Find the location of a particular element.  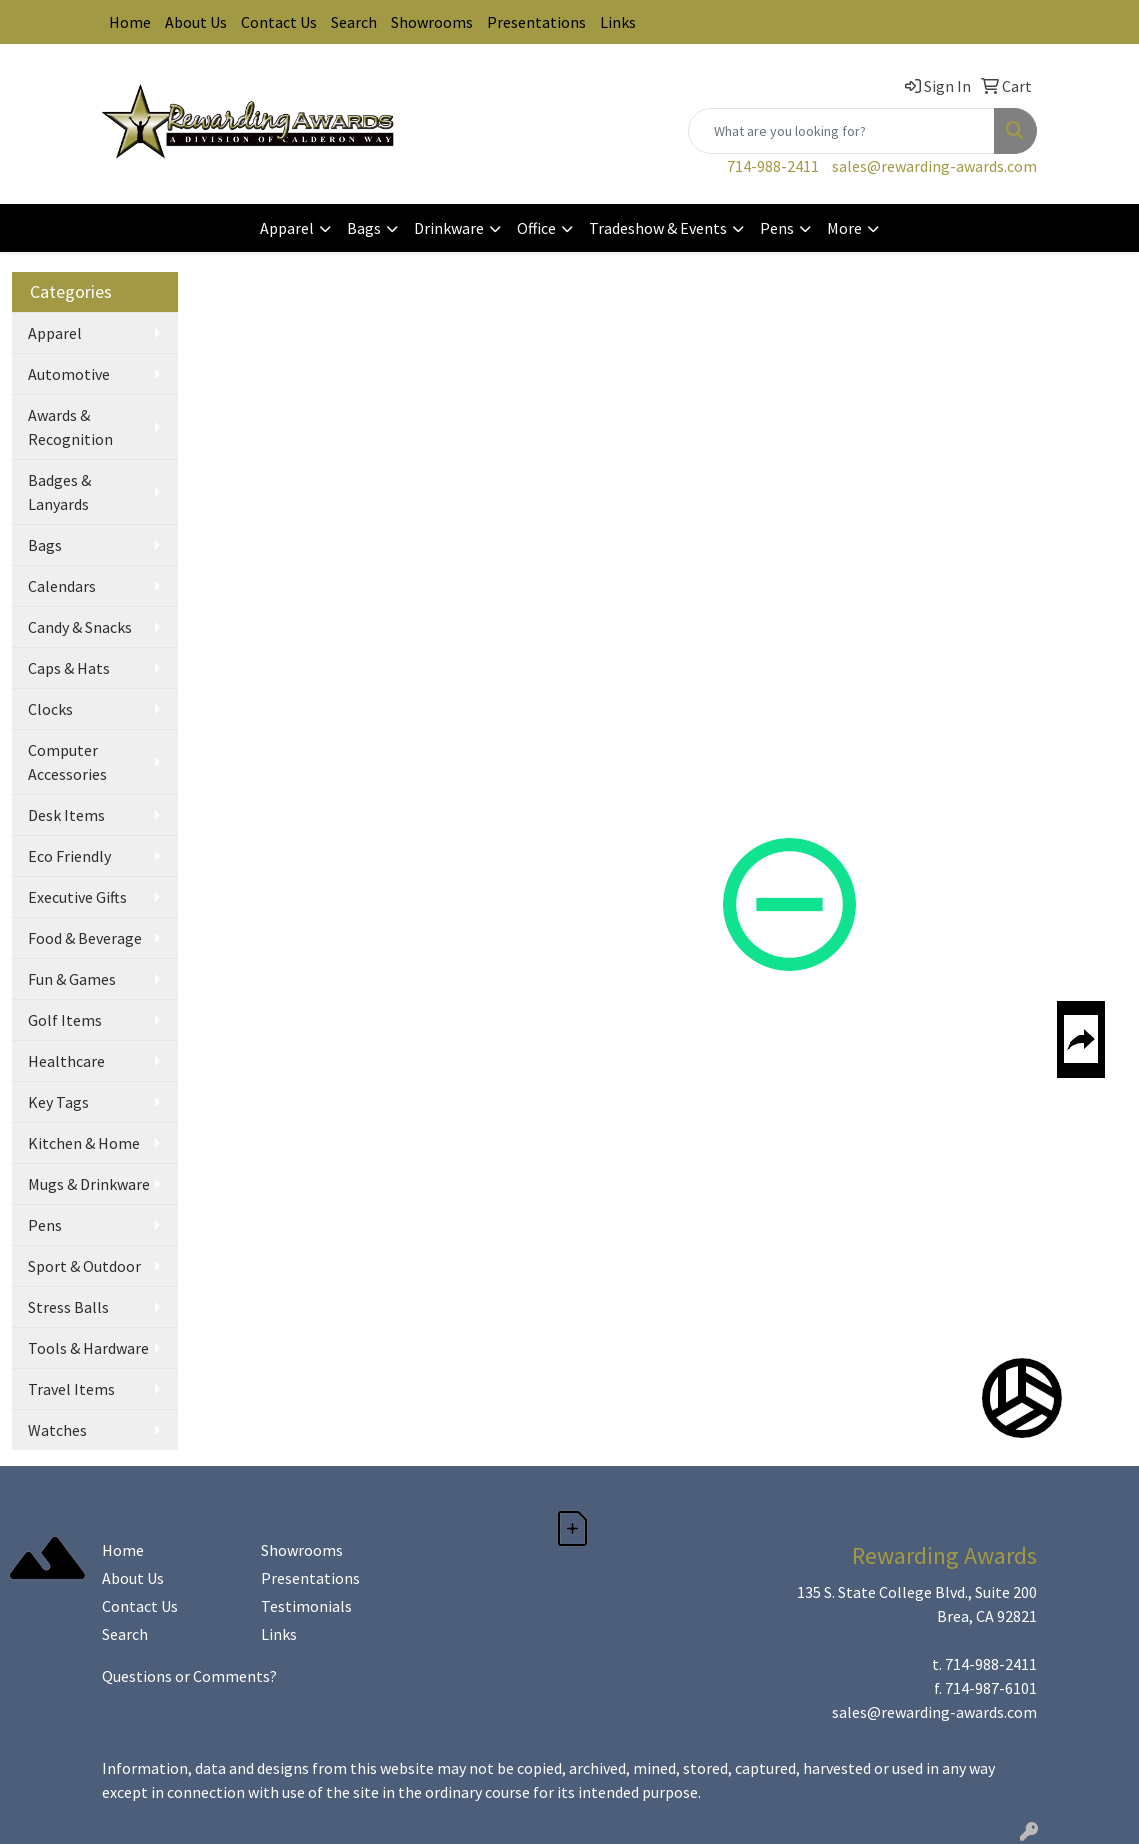

view landscape or nature photos is located at coordinates (47, 1556).